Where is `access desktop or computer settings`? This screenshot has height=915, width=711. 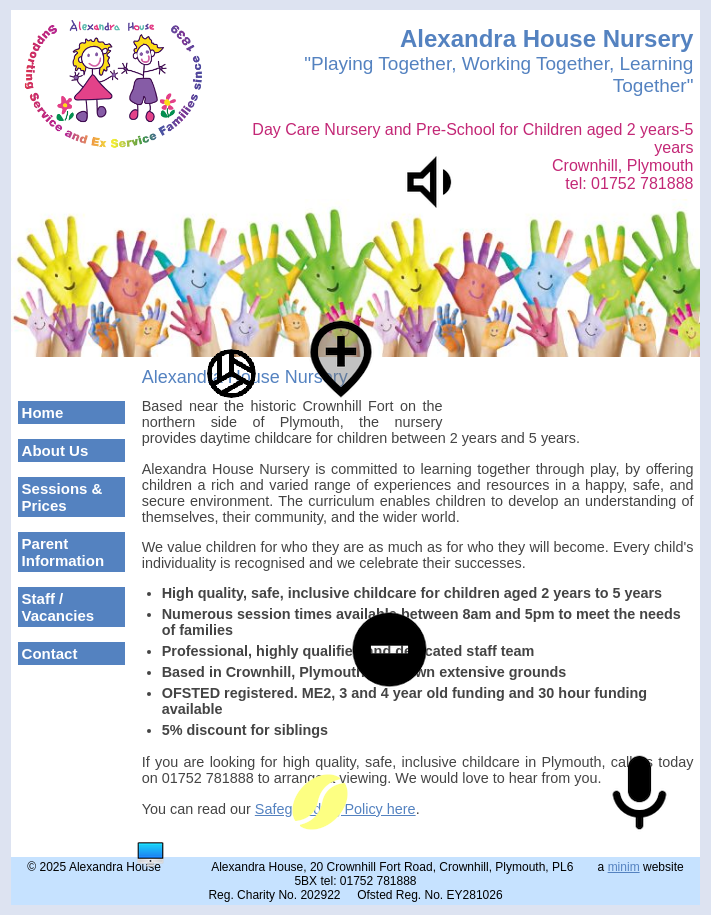
access desktop or computer settings is located at coordinates (150, 854).